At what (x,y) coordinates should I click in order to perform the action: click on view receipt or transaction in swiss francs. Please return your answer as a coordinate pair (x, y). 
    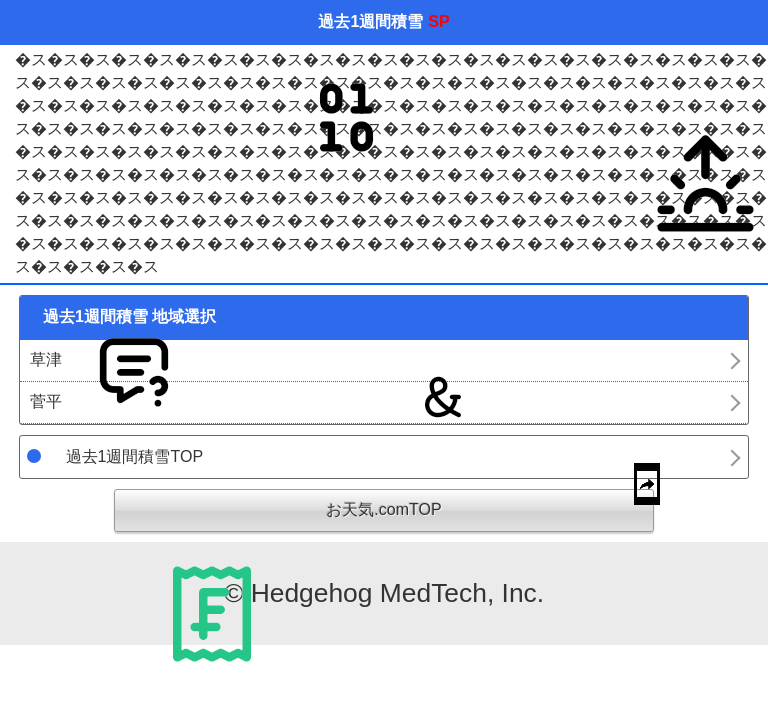
    Looking at the image, I should click on (212, 614).